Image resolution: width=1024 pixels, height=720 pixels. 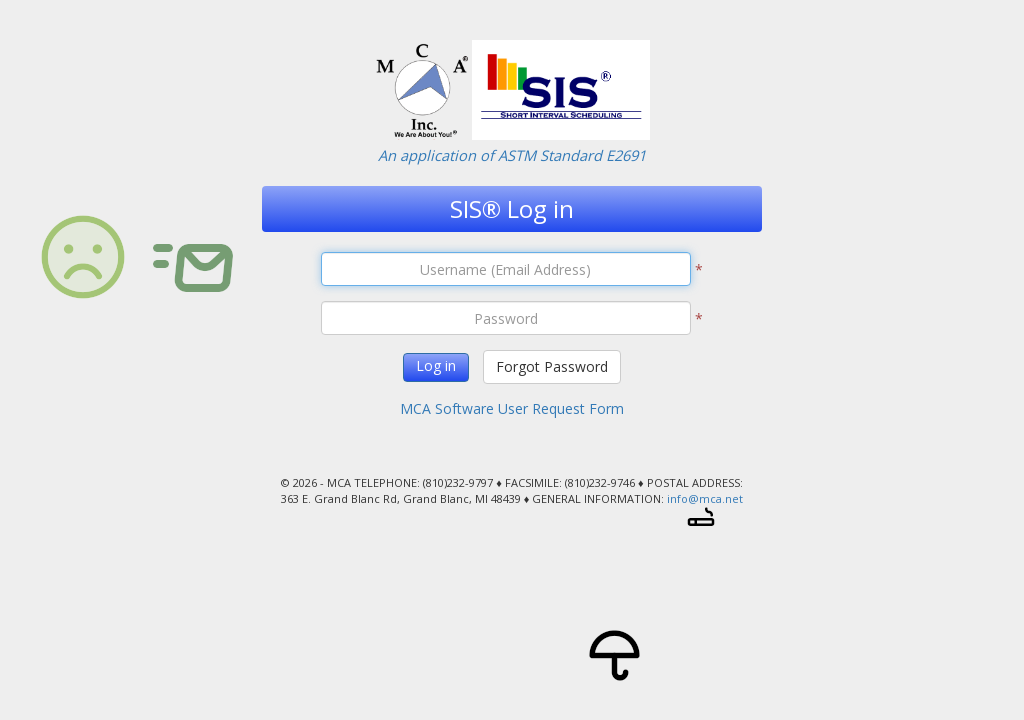 I want to click on view weather protection or rain forecast, so click(x=614, y=655).